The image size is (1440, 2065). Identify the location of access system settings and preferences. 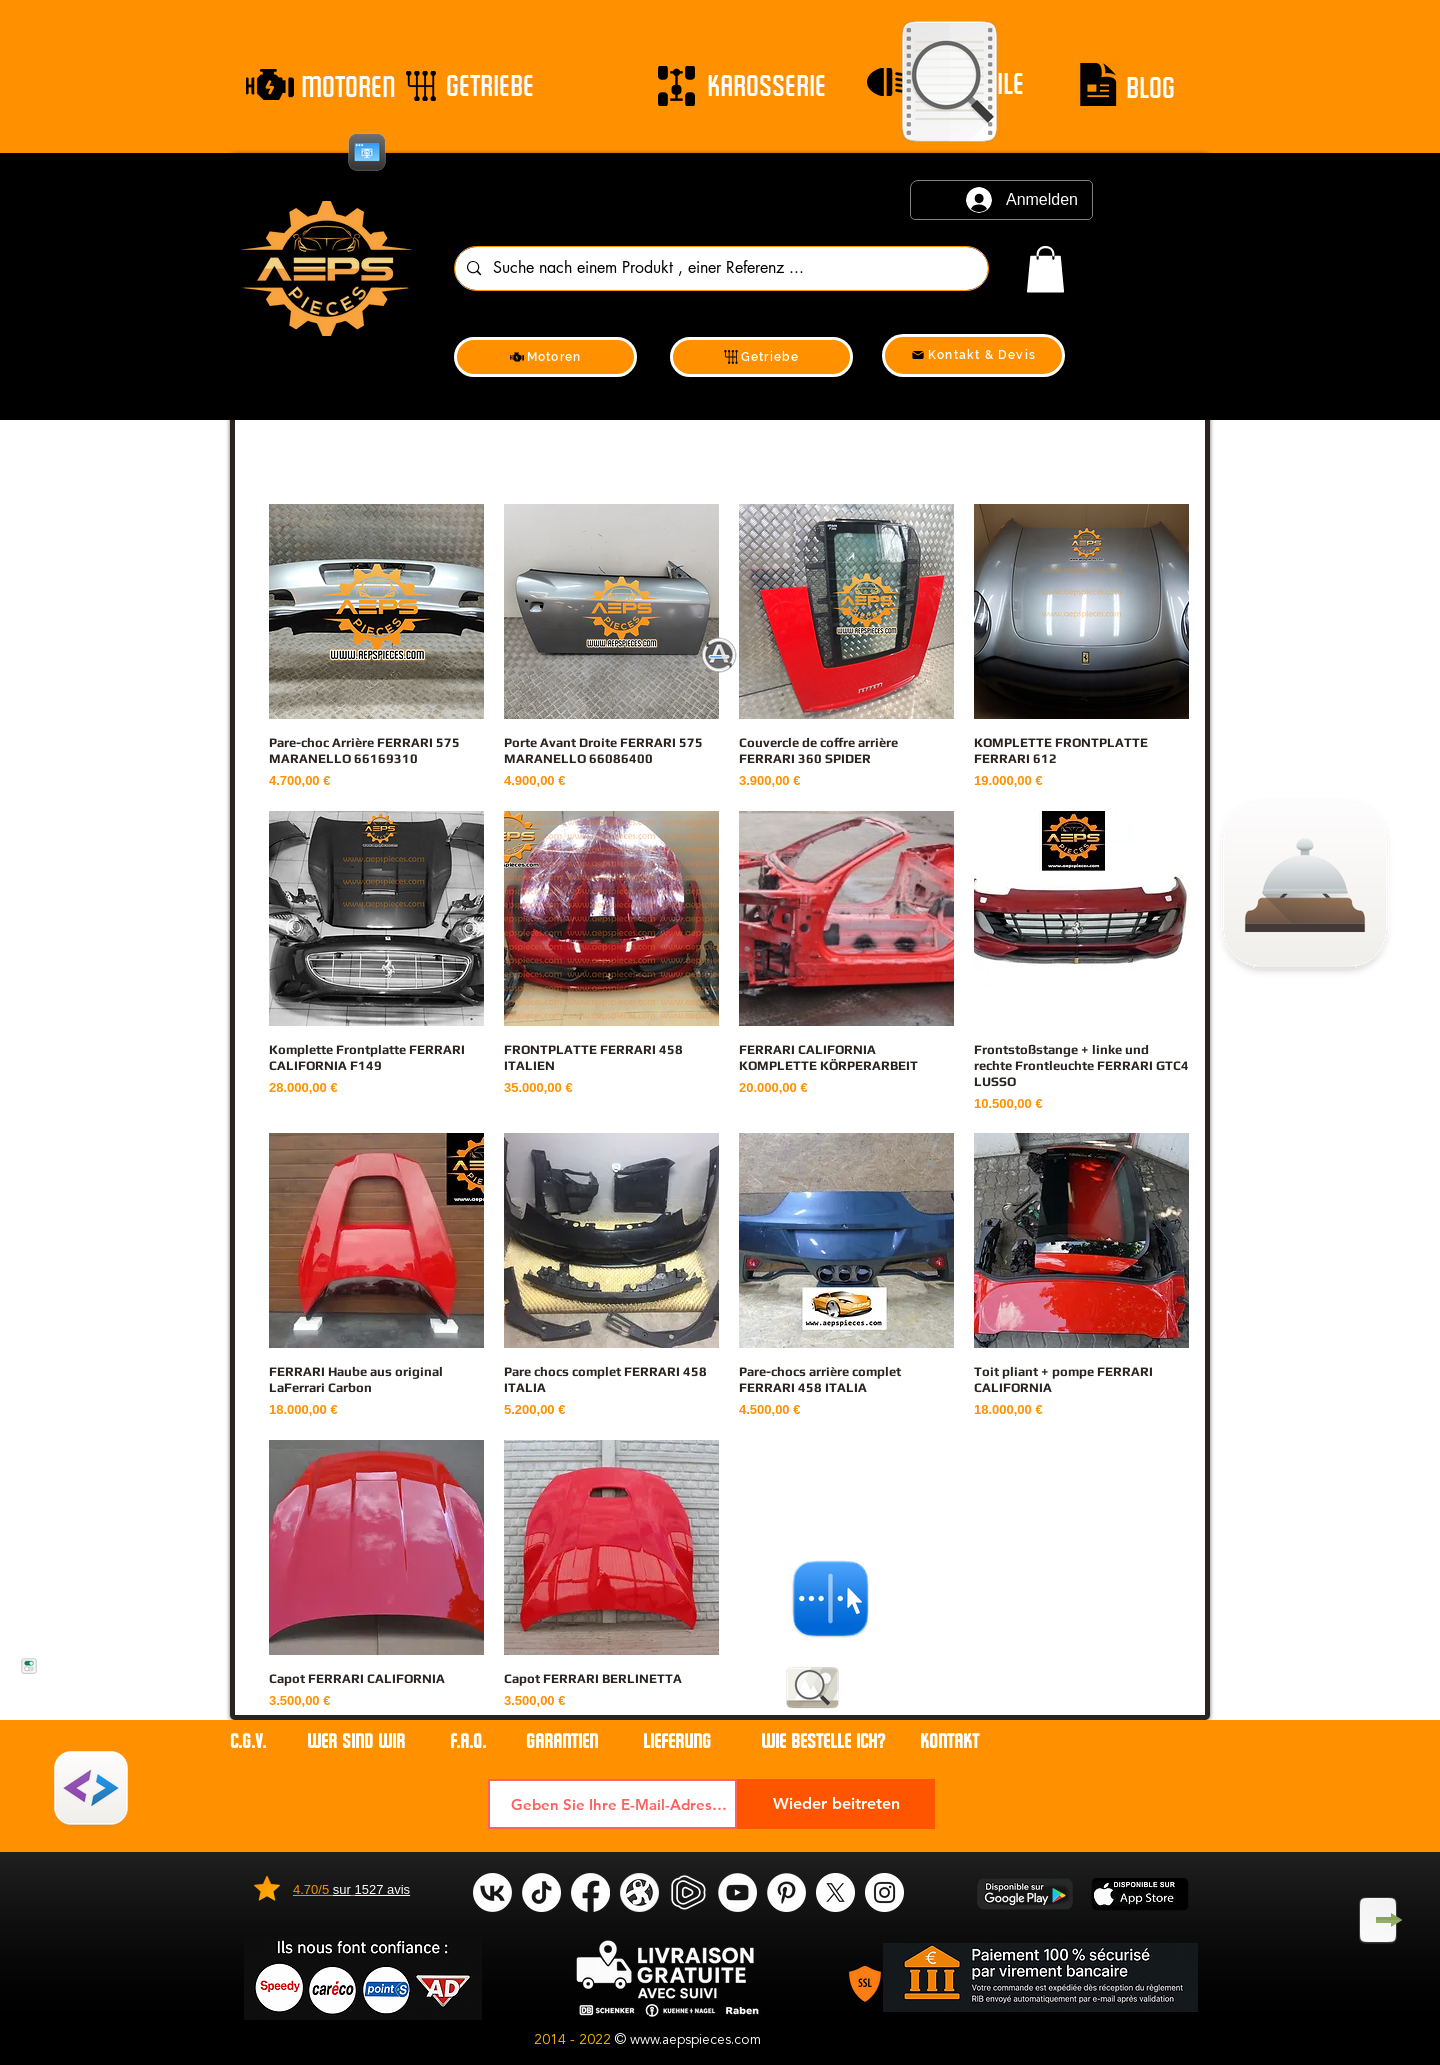
(29, 1666).